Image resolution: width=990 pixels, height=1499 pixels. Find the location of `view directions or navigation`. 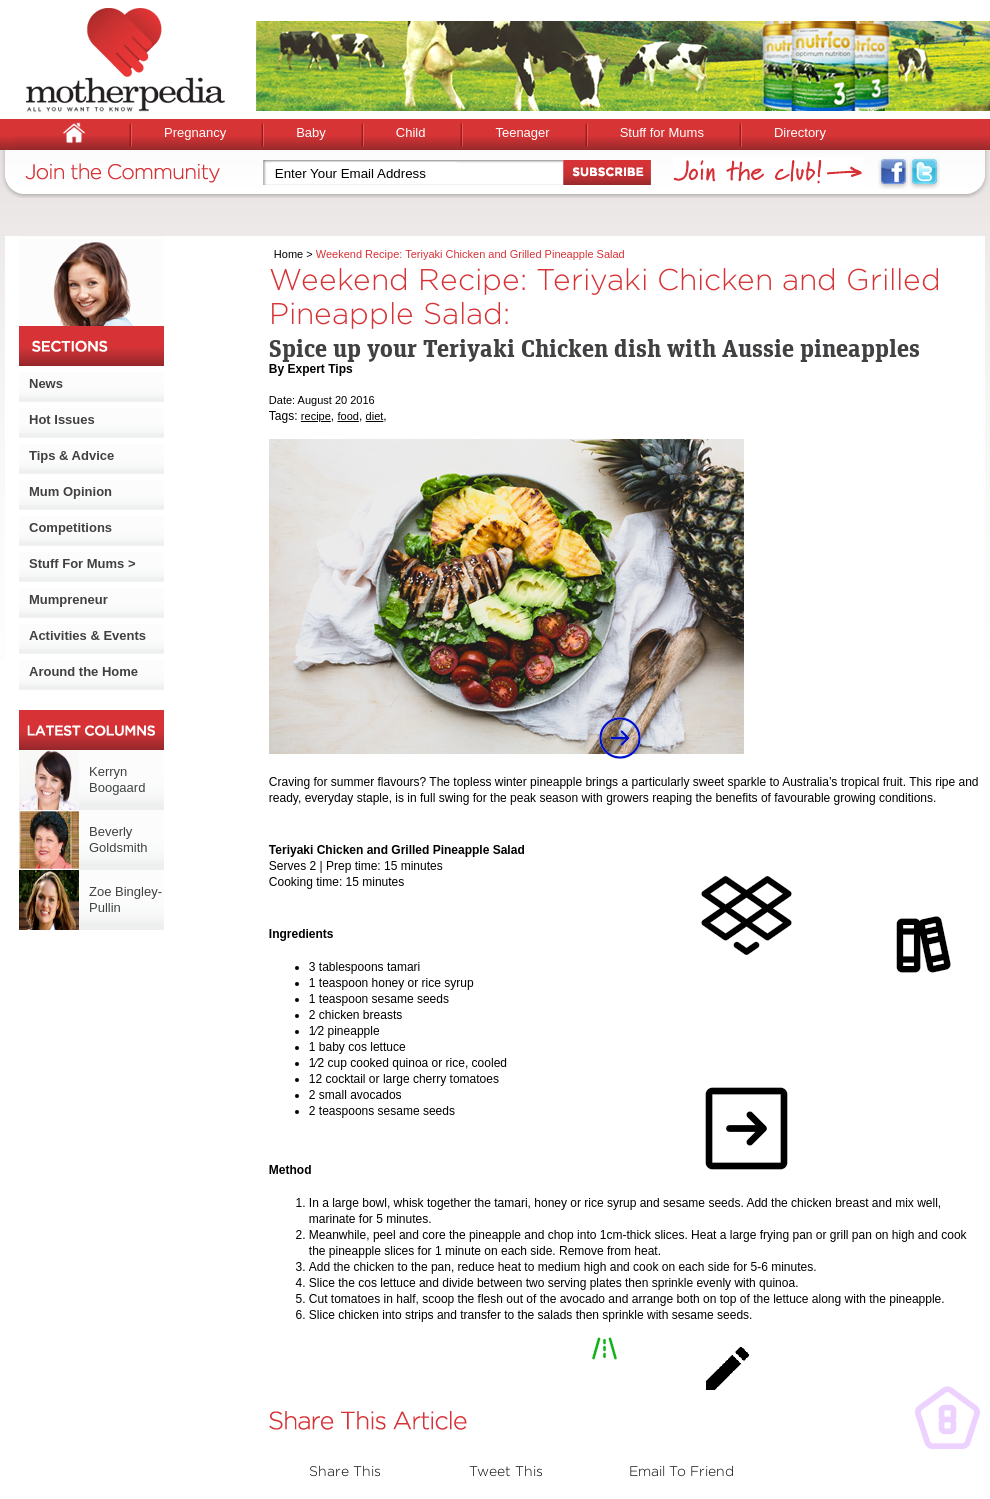

view directions or navigation is located at coordinates (604, 1348).